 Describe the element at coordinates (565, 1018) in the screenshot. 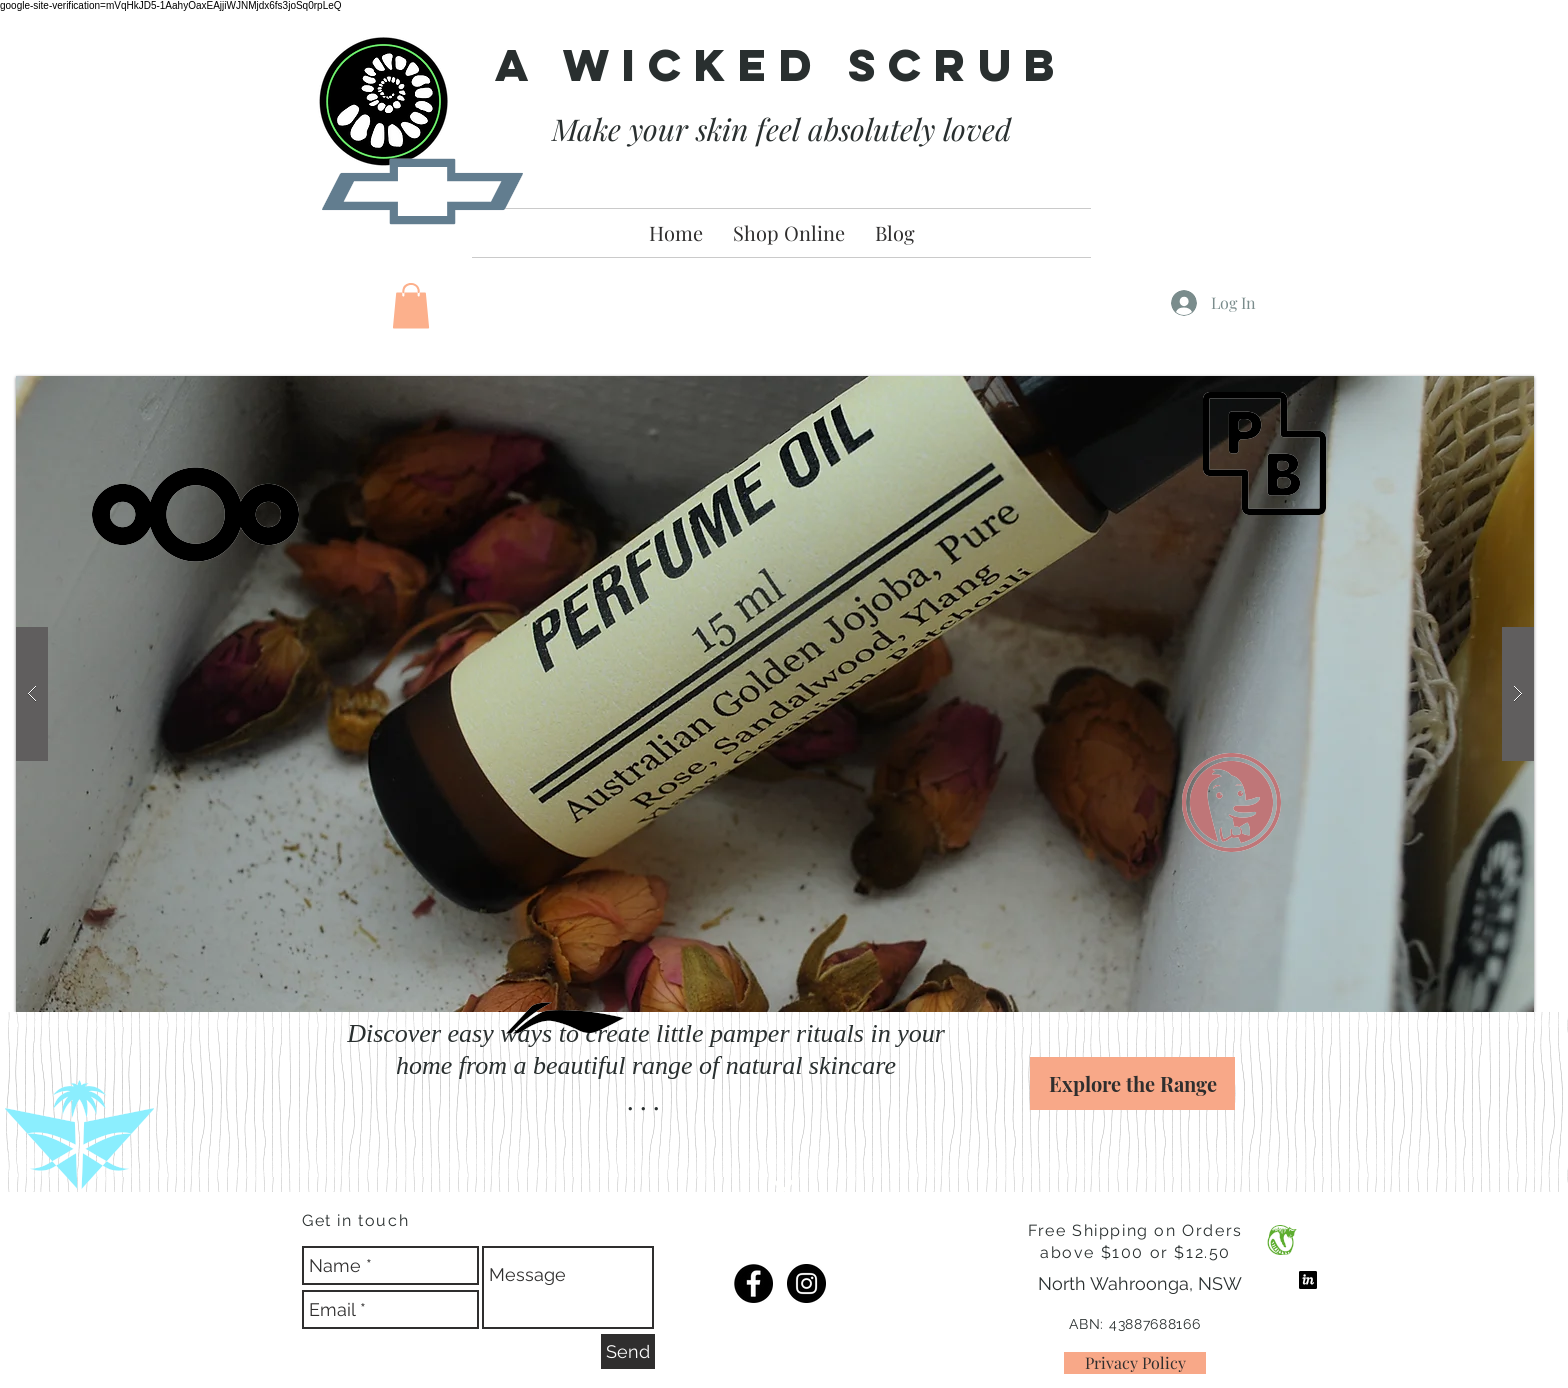

I see `li-ning brand logo` at that location.